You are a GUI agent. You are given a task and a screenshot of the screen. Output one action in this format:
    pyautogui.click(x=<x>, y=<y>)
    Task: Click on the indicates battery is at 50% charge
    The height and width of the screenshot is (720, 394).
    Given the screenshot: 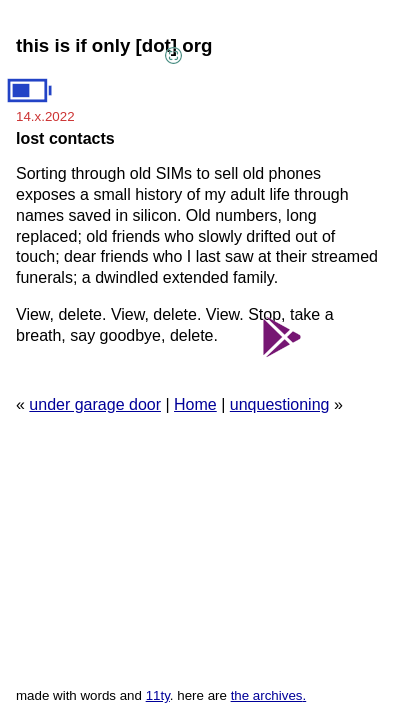 What is the action you would take?
    pyautogui.click(x=29, y=90)
    